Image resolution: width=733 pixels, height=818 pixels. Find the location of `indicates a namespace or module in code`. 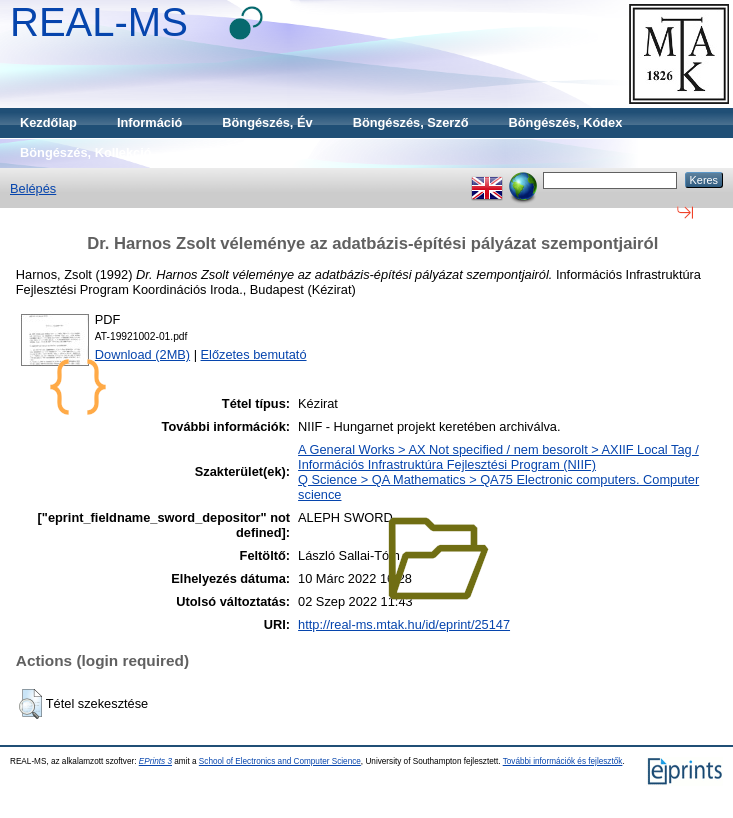

indicates a namespace or module in code is located at coordinates (78, 387).